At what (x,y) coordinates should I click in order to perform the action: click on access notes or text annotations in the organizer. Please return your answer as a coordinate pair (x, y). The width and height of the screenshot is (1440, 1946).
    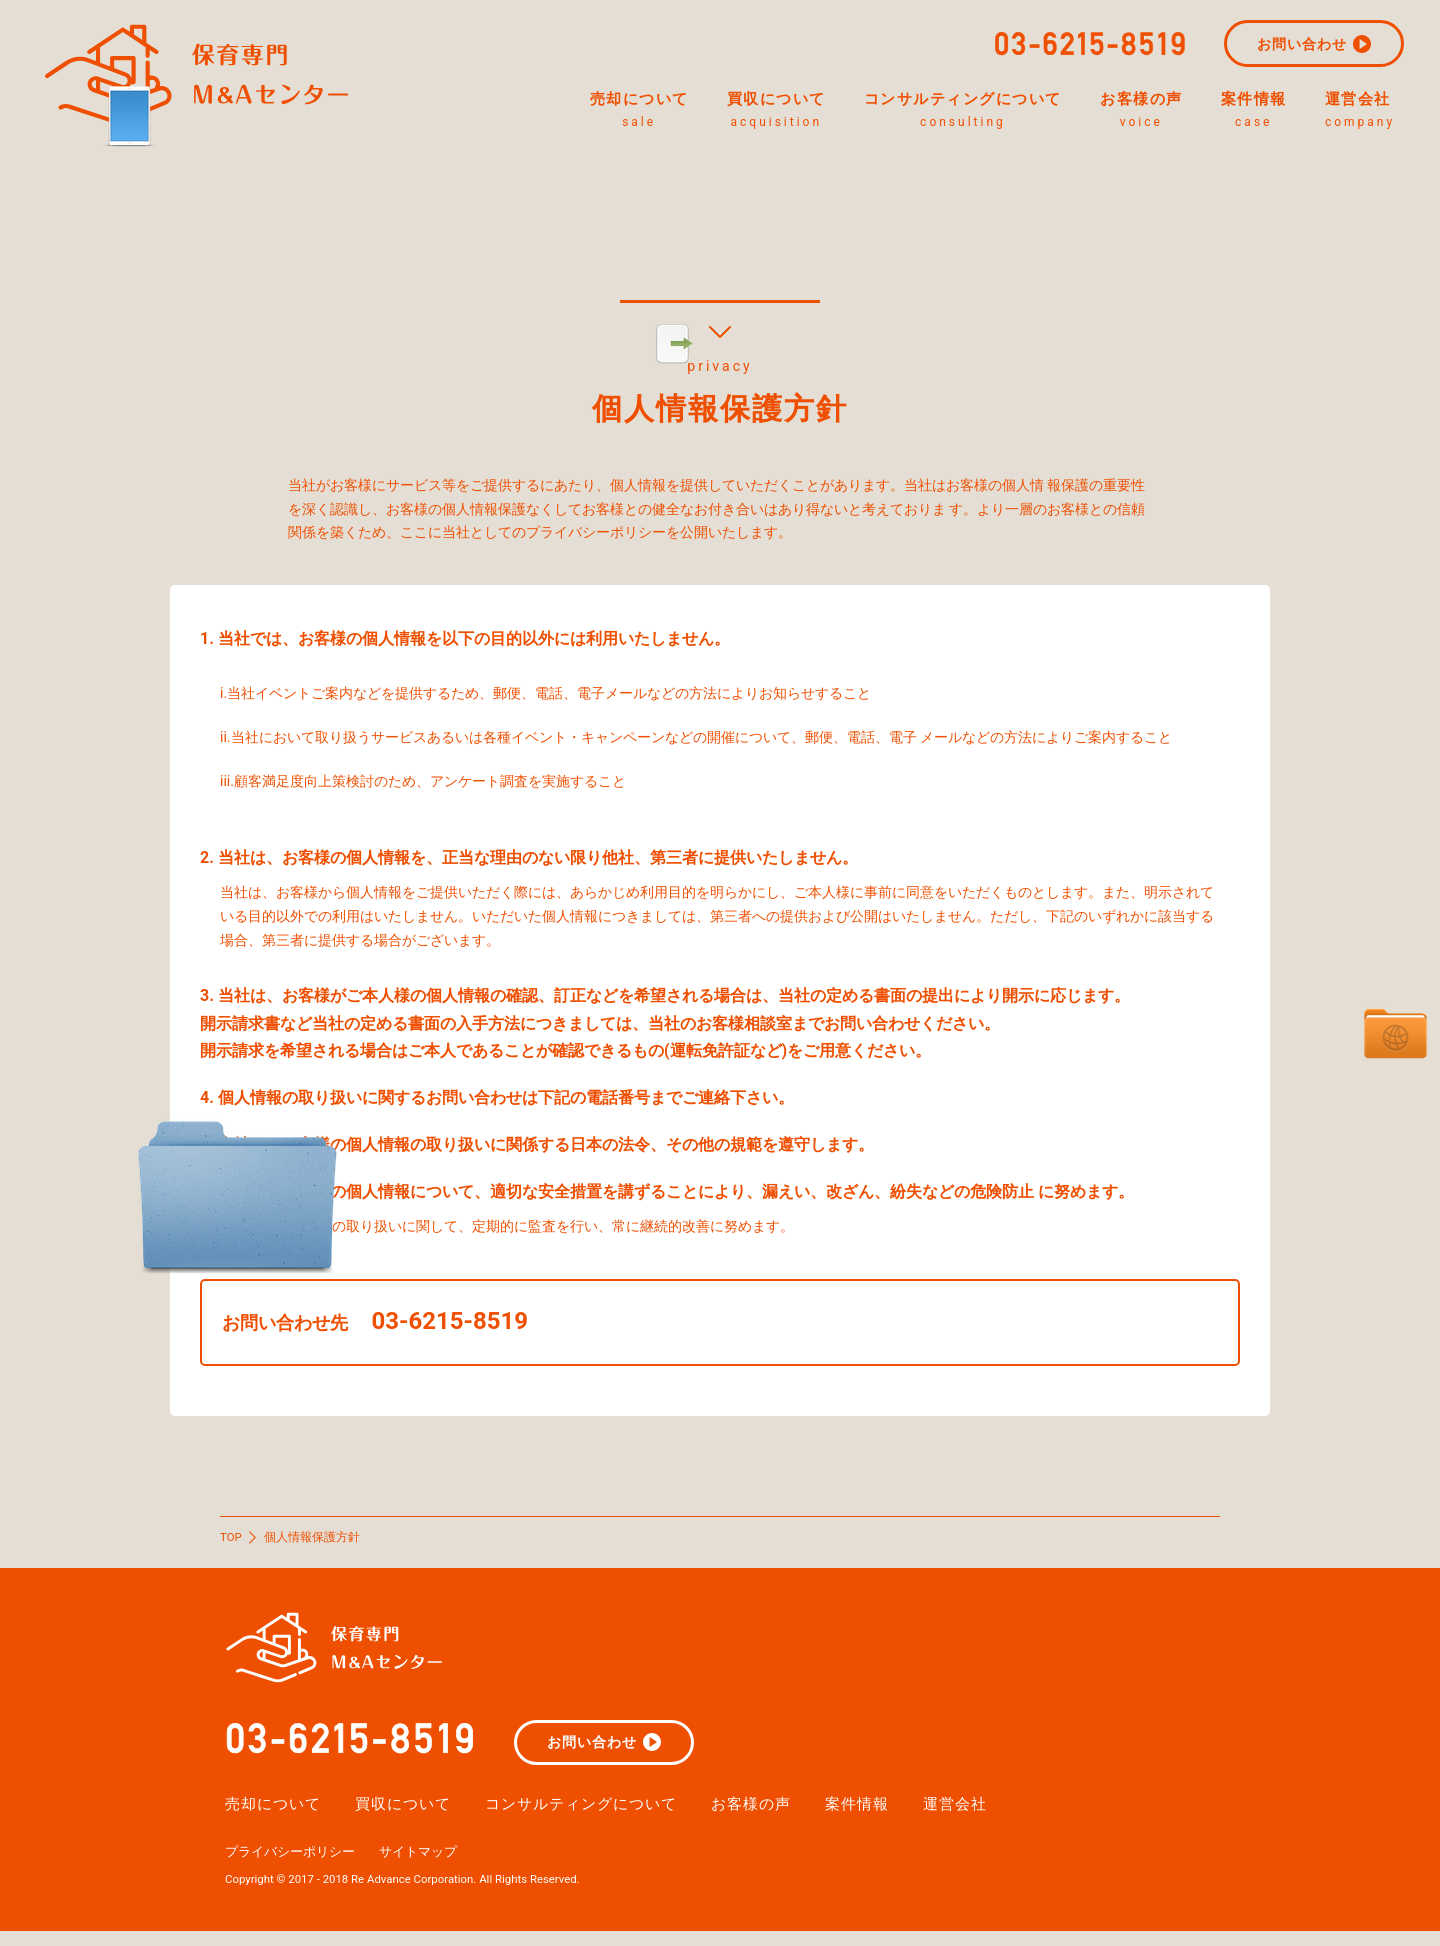
    Looking at the image, I should click on (237, 1202).